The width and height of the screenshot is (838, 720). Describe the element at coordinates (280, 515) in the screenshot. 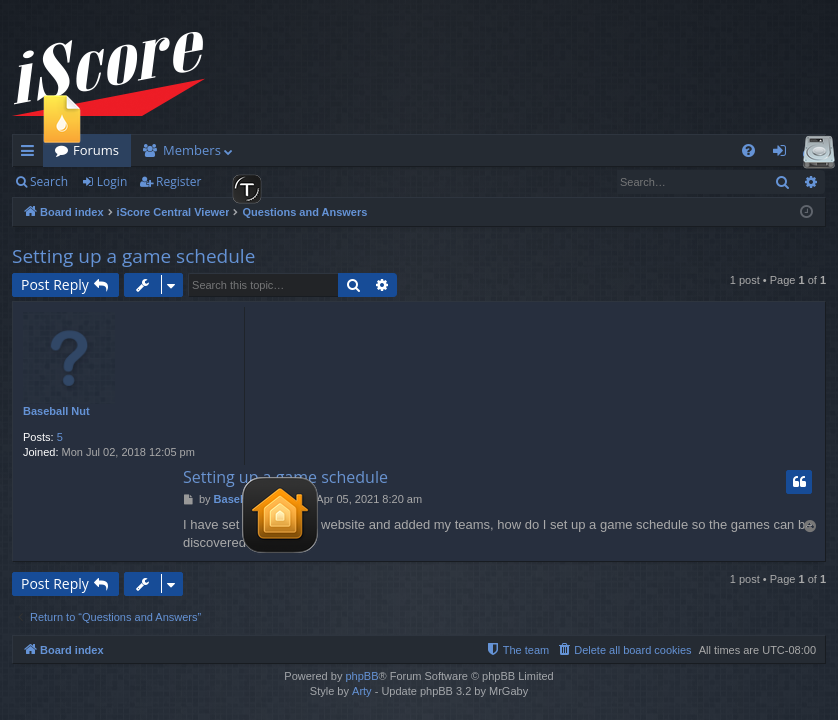

I see `open the home app` at that location.